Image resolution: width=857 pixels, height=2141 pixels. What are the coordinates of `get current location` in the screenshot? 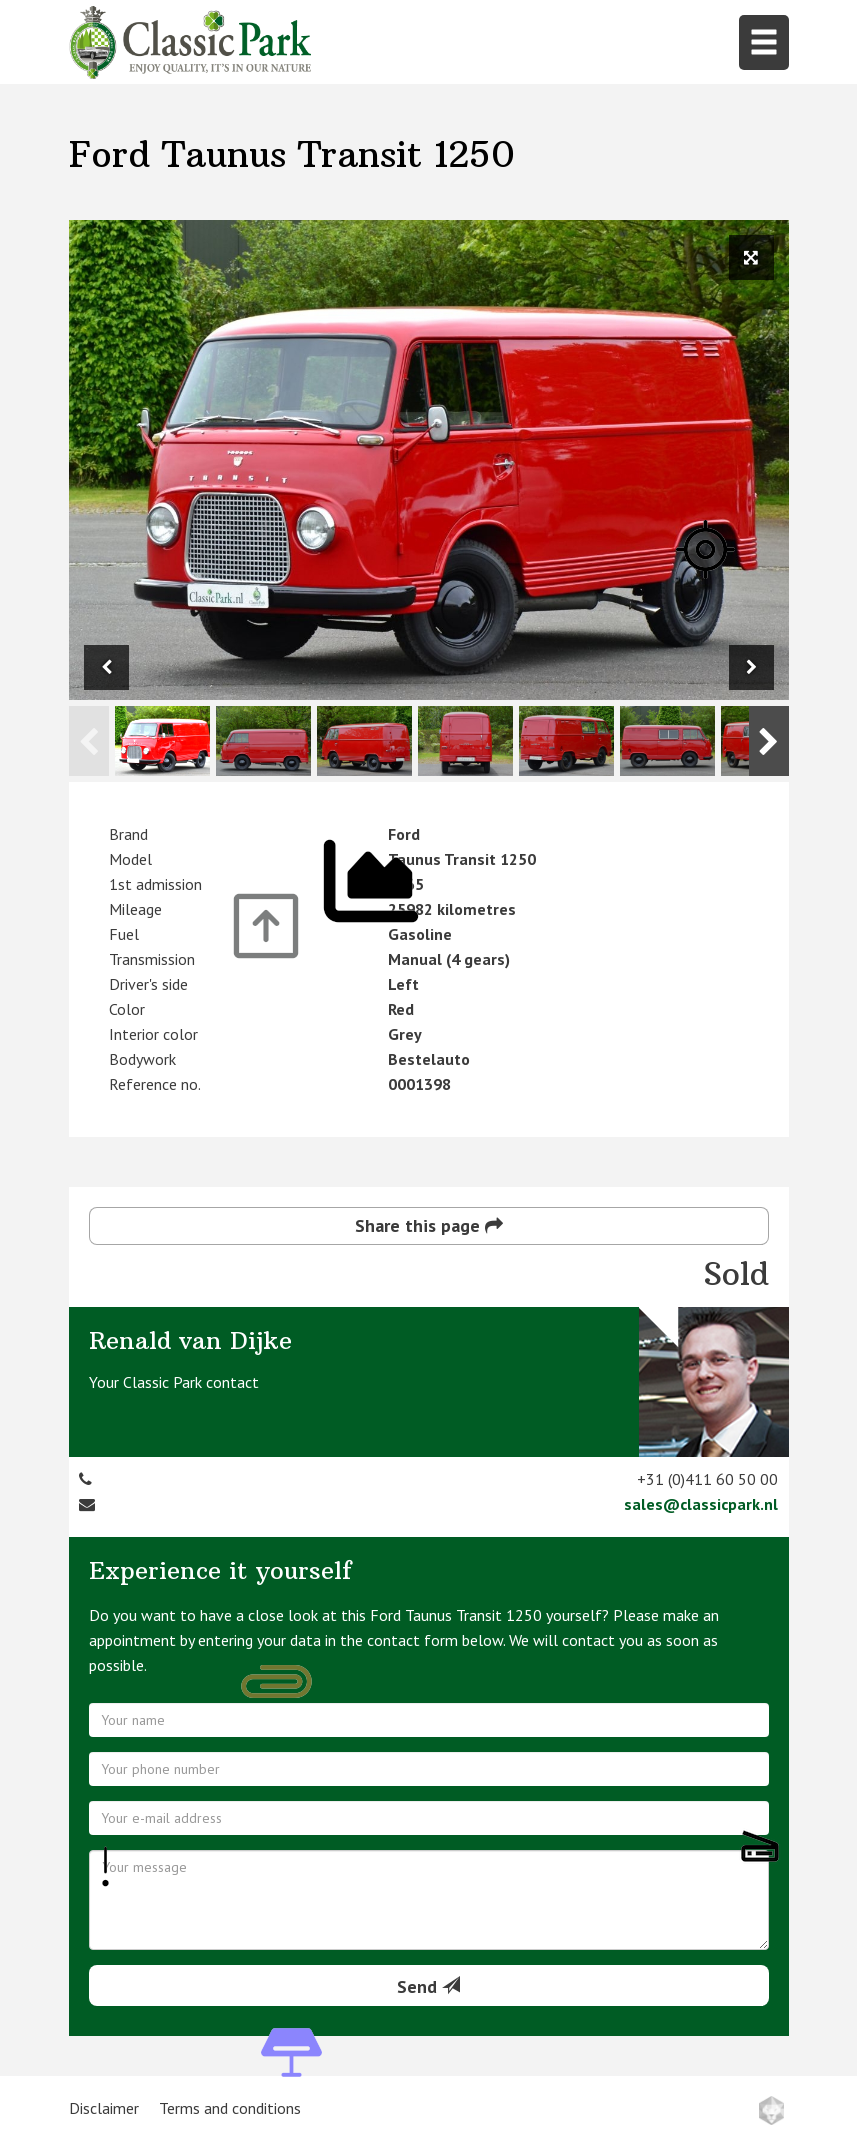 It's located at (705, 549).